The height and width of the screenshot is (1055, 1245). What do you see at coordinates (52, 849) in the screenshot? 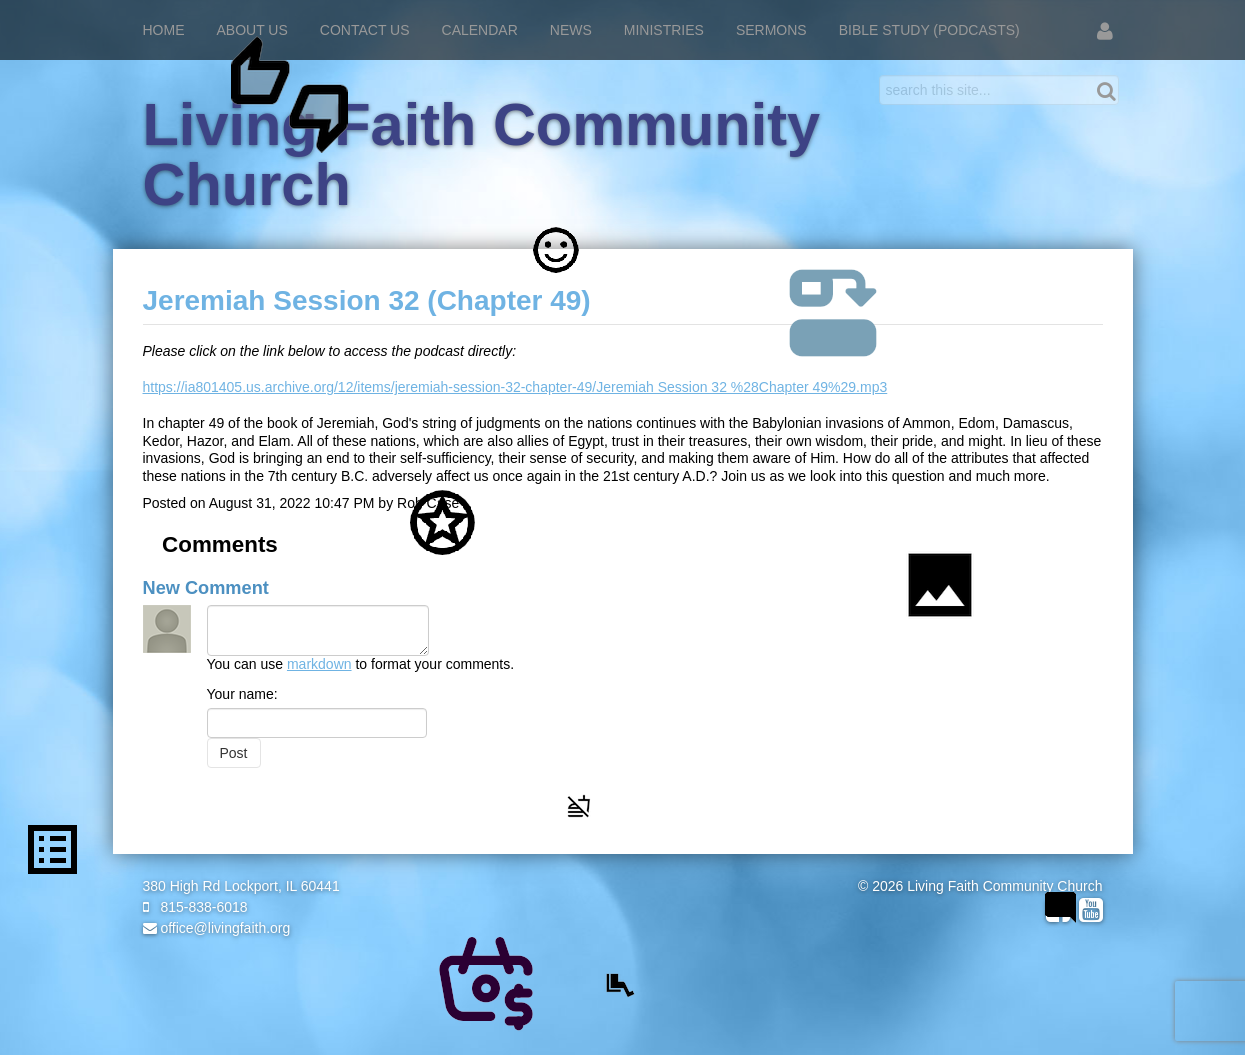
I see `view a detailed list or checklist` at bounding box center [52, 849].